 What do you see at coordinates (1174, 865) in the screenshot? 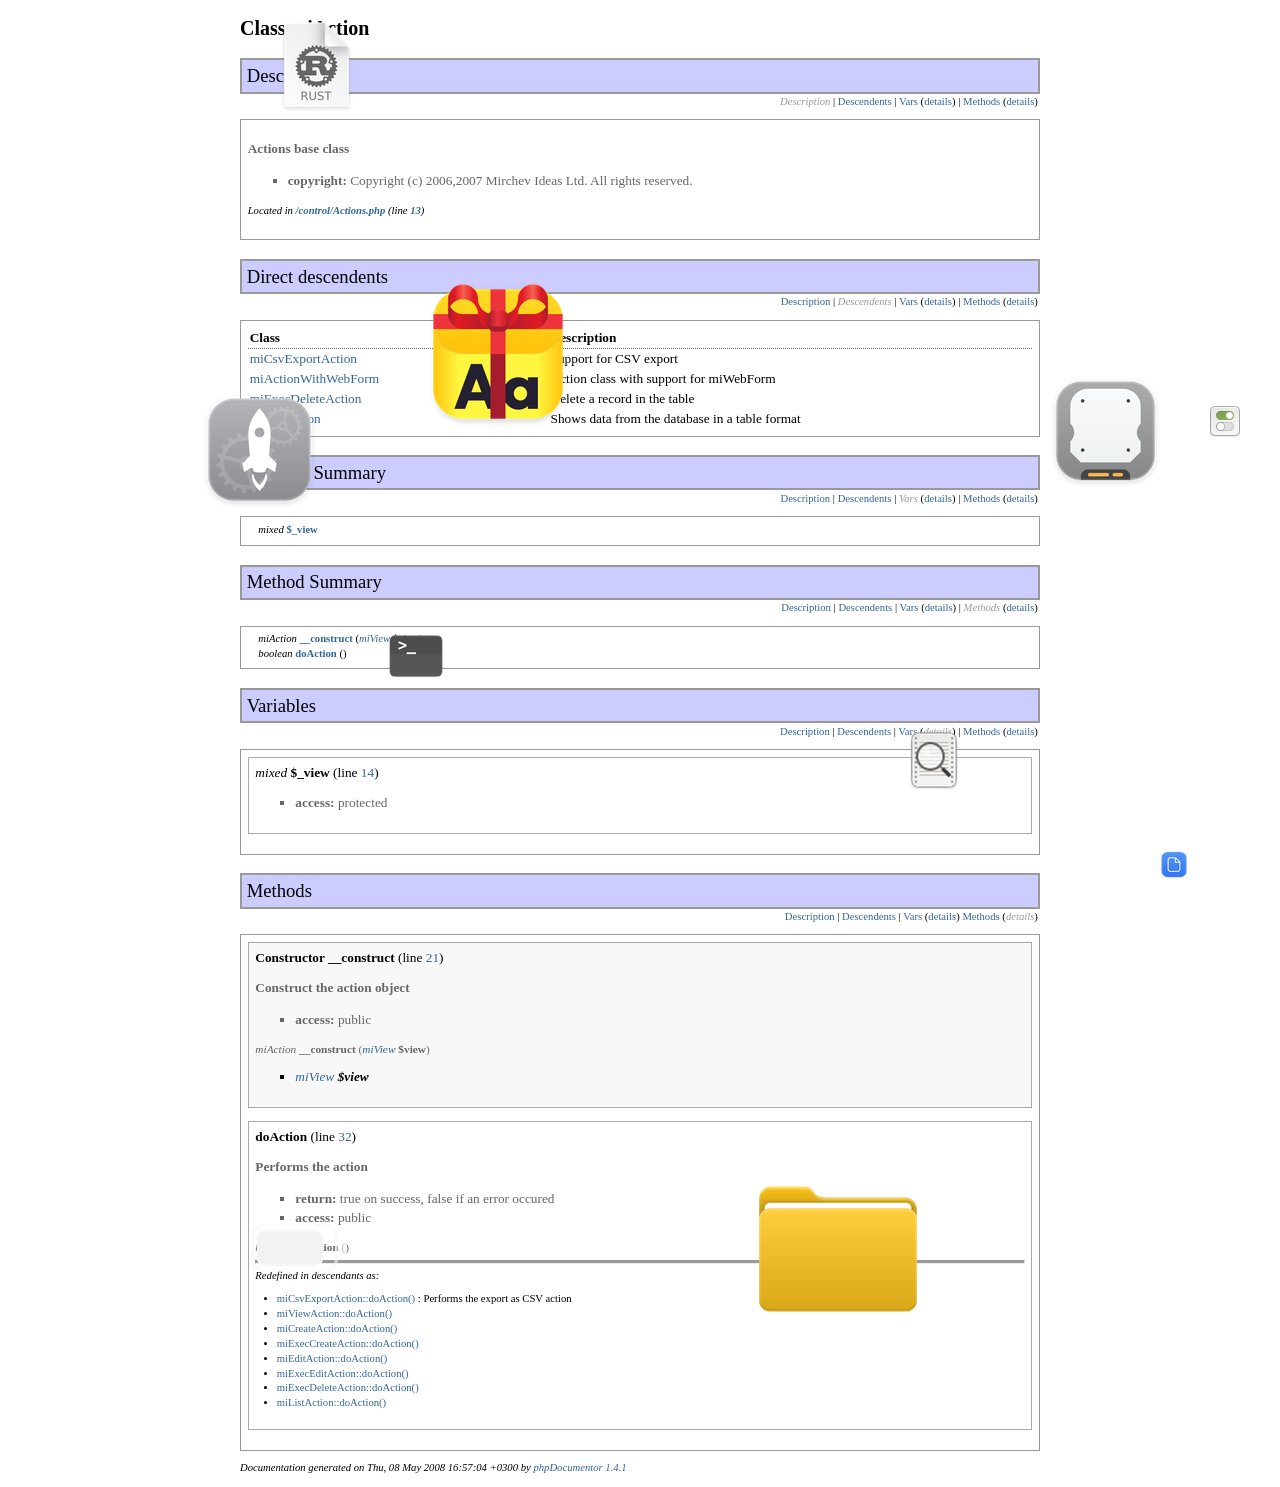
I see `open document preferences` at bounding box center [1174, 865].